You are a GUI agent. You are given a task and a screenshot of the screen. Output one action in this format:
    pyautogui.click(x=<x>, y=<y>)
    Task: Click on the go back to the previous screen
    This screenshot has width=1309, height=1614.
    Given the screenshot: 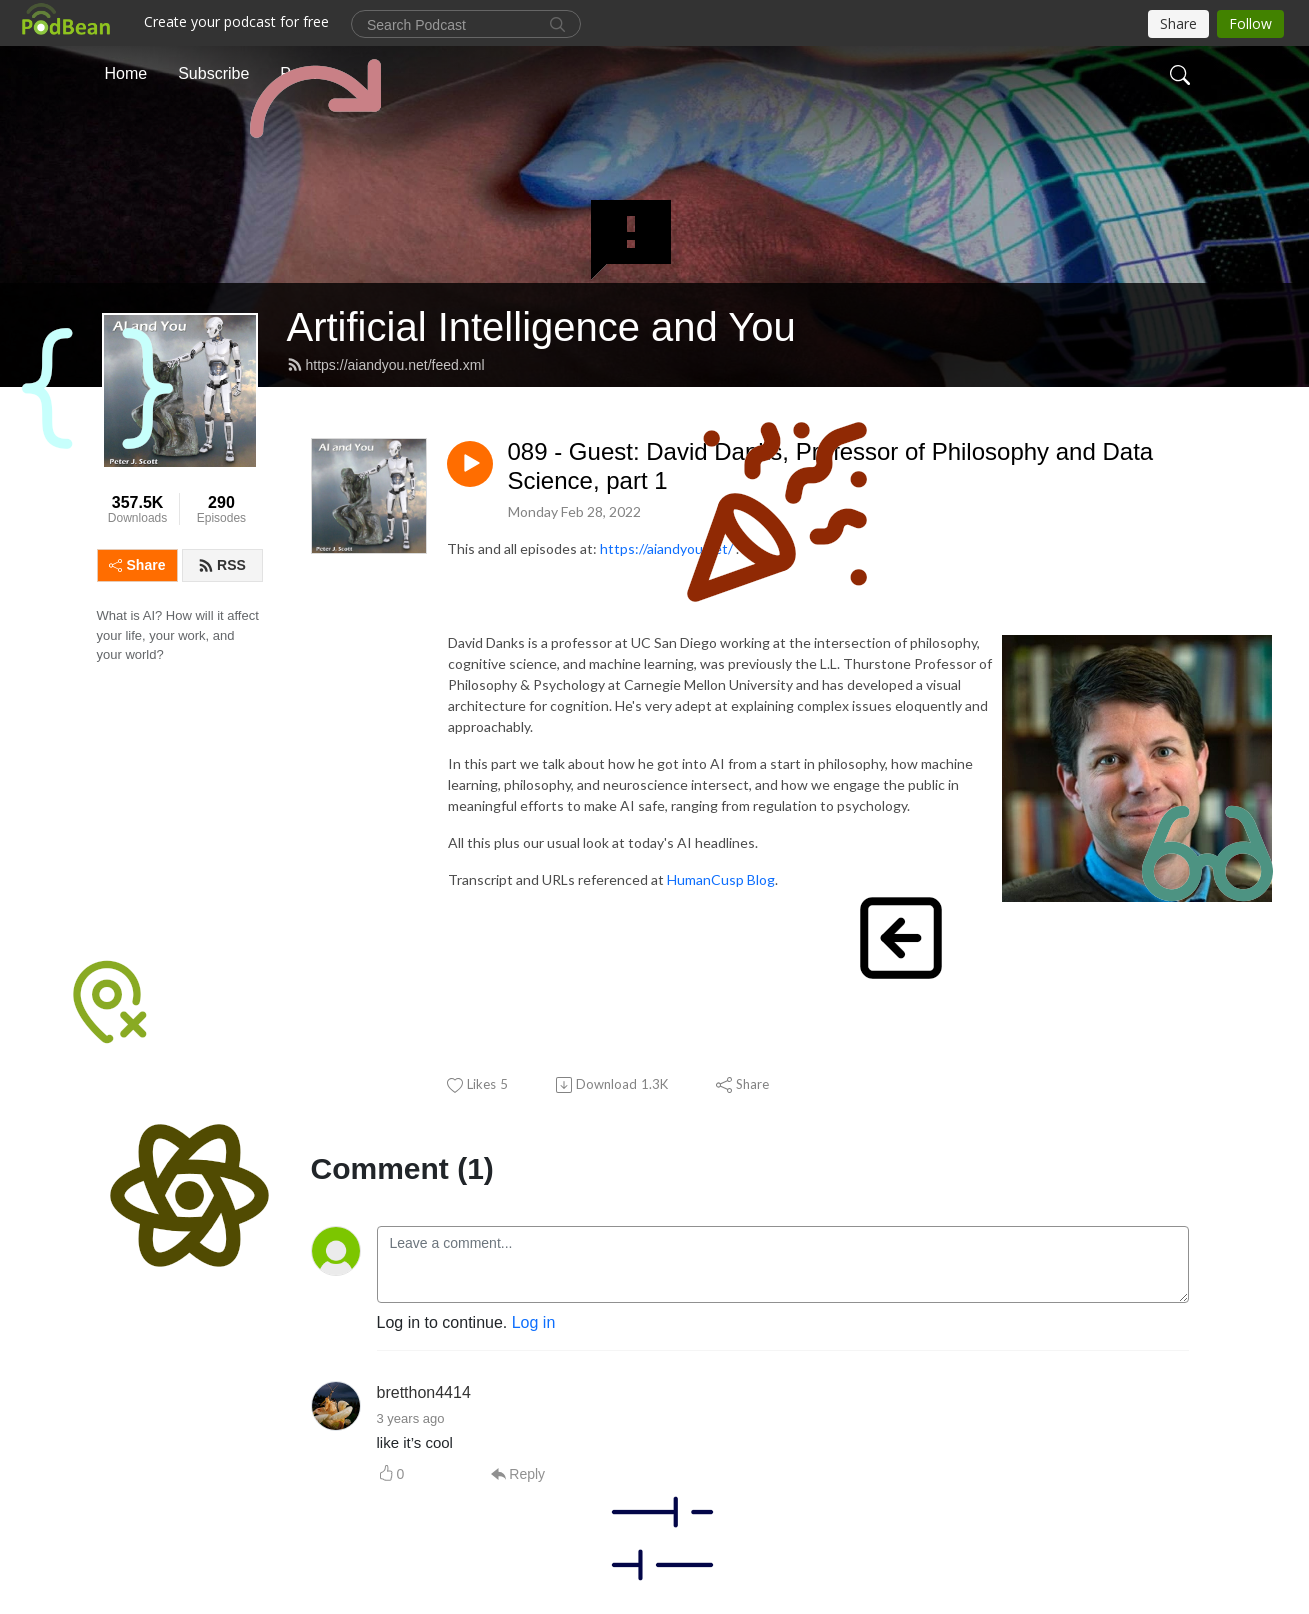 What is the action you would take?
    pyautogui.click(x=901, y=938)
    